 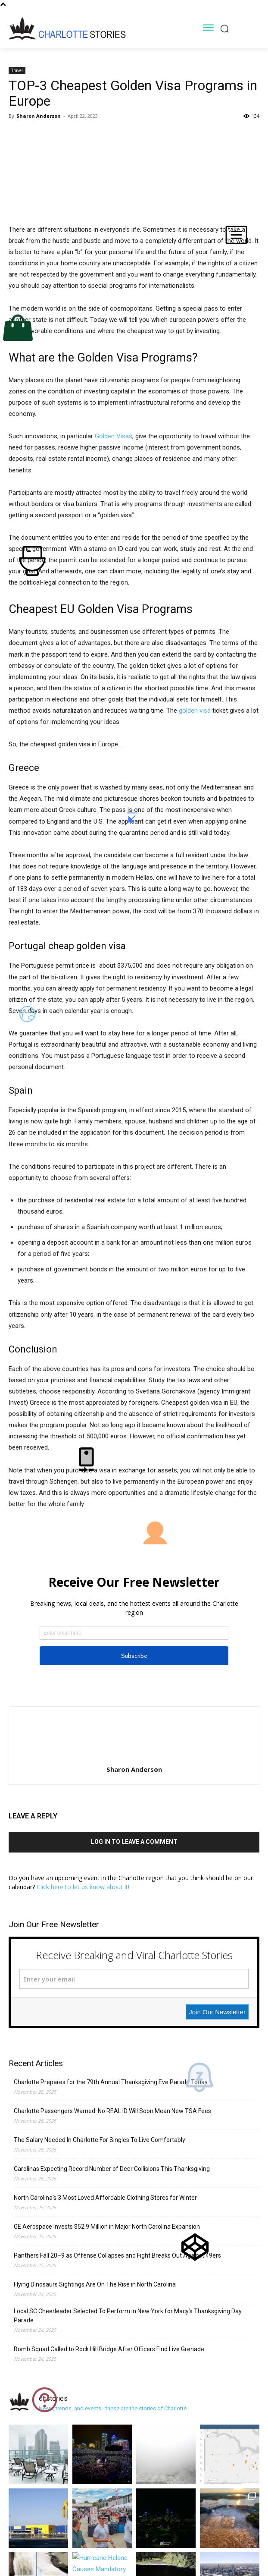 What do you see at coordinates (236, 235) in the screenshot?
I see `view article or document` at bounding box center [236, 235].